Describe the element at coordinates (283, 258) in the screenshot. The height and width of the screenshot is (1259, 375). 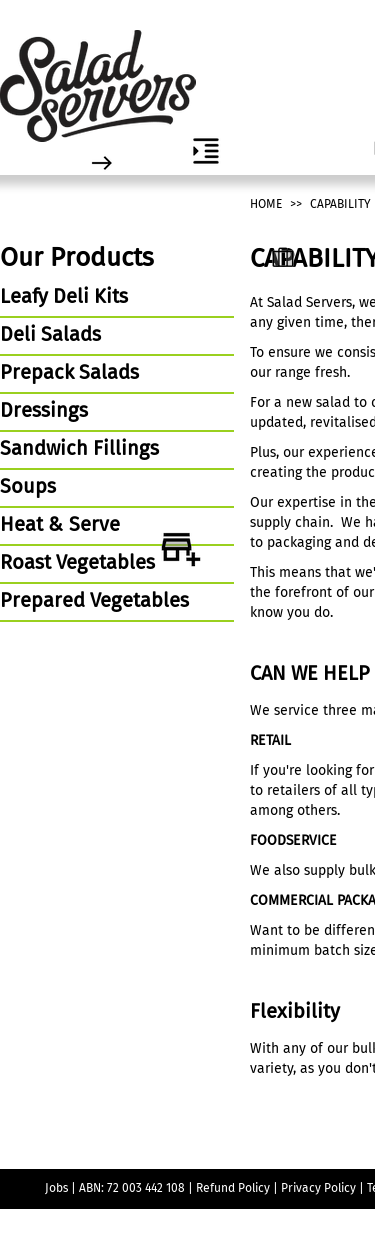
I see `access travel or trip planning features` at that location.